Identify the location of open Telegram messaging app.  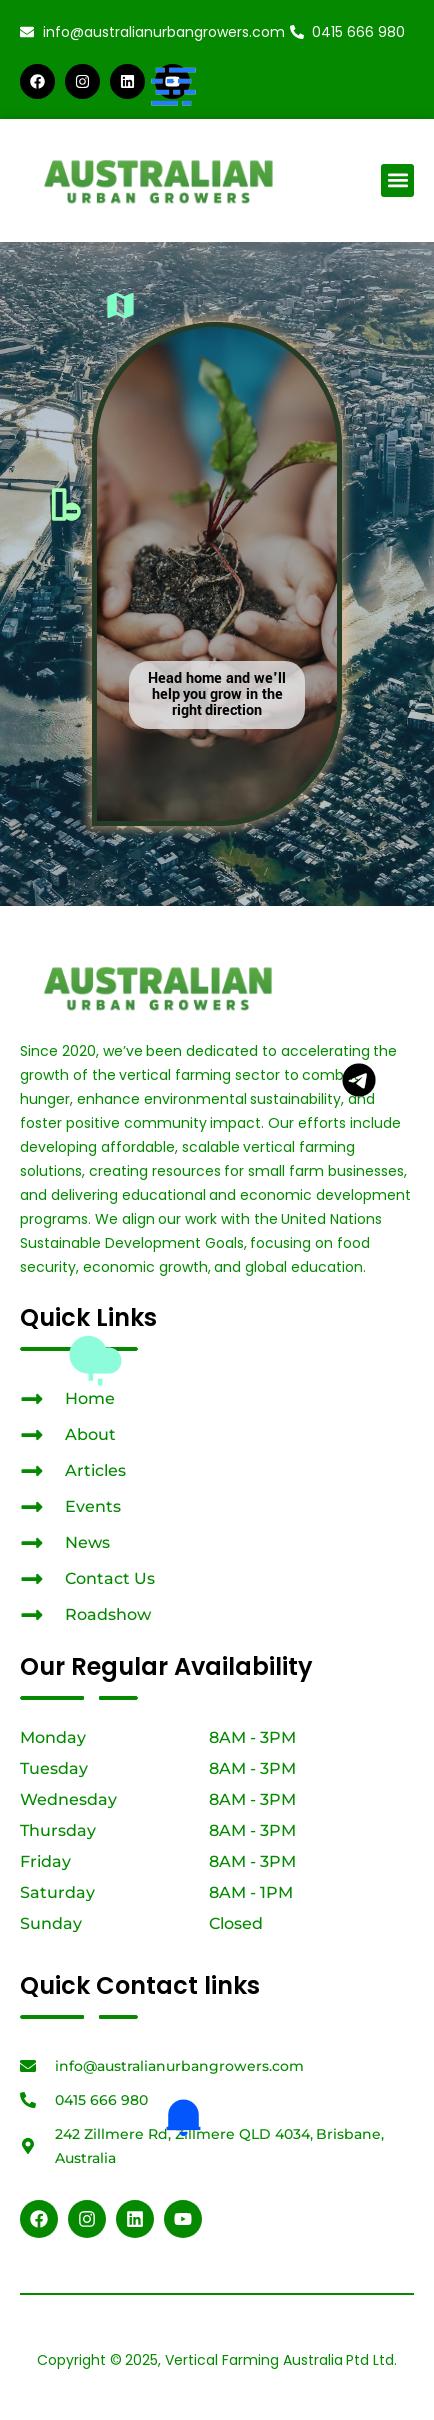
(359, 1080).